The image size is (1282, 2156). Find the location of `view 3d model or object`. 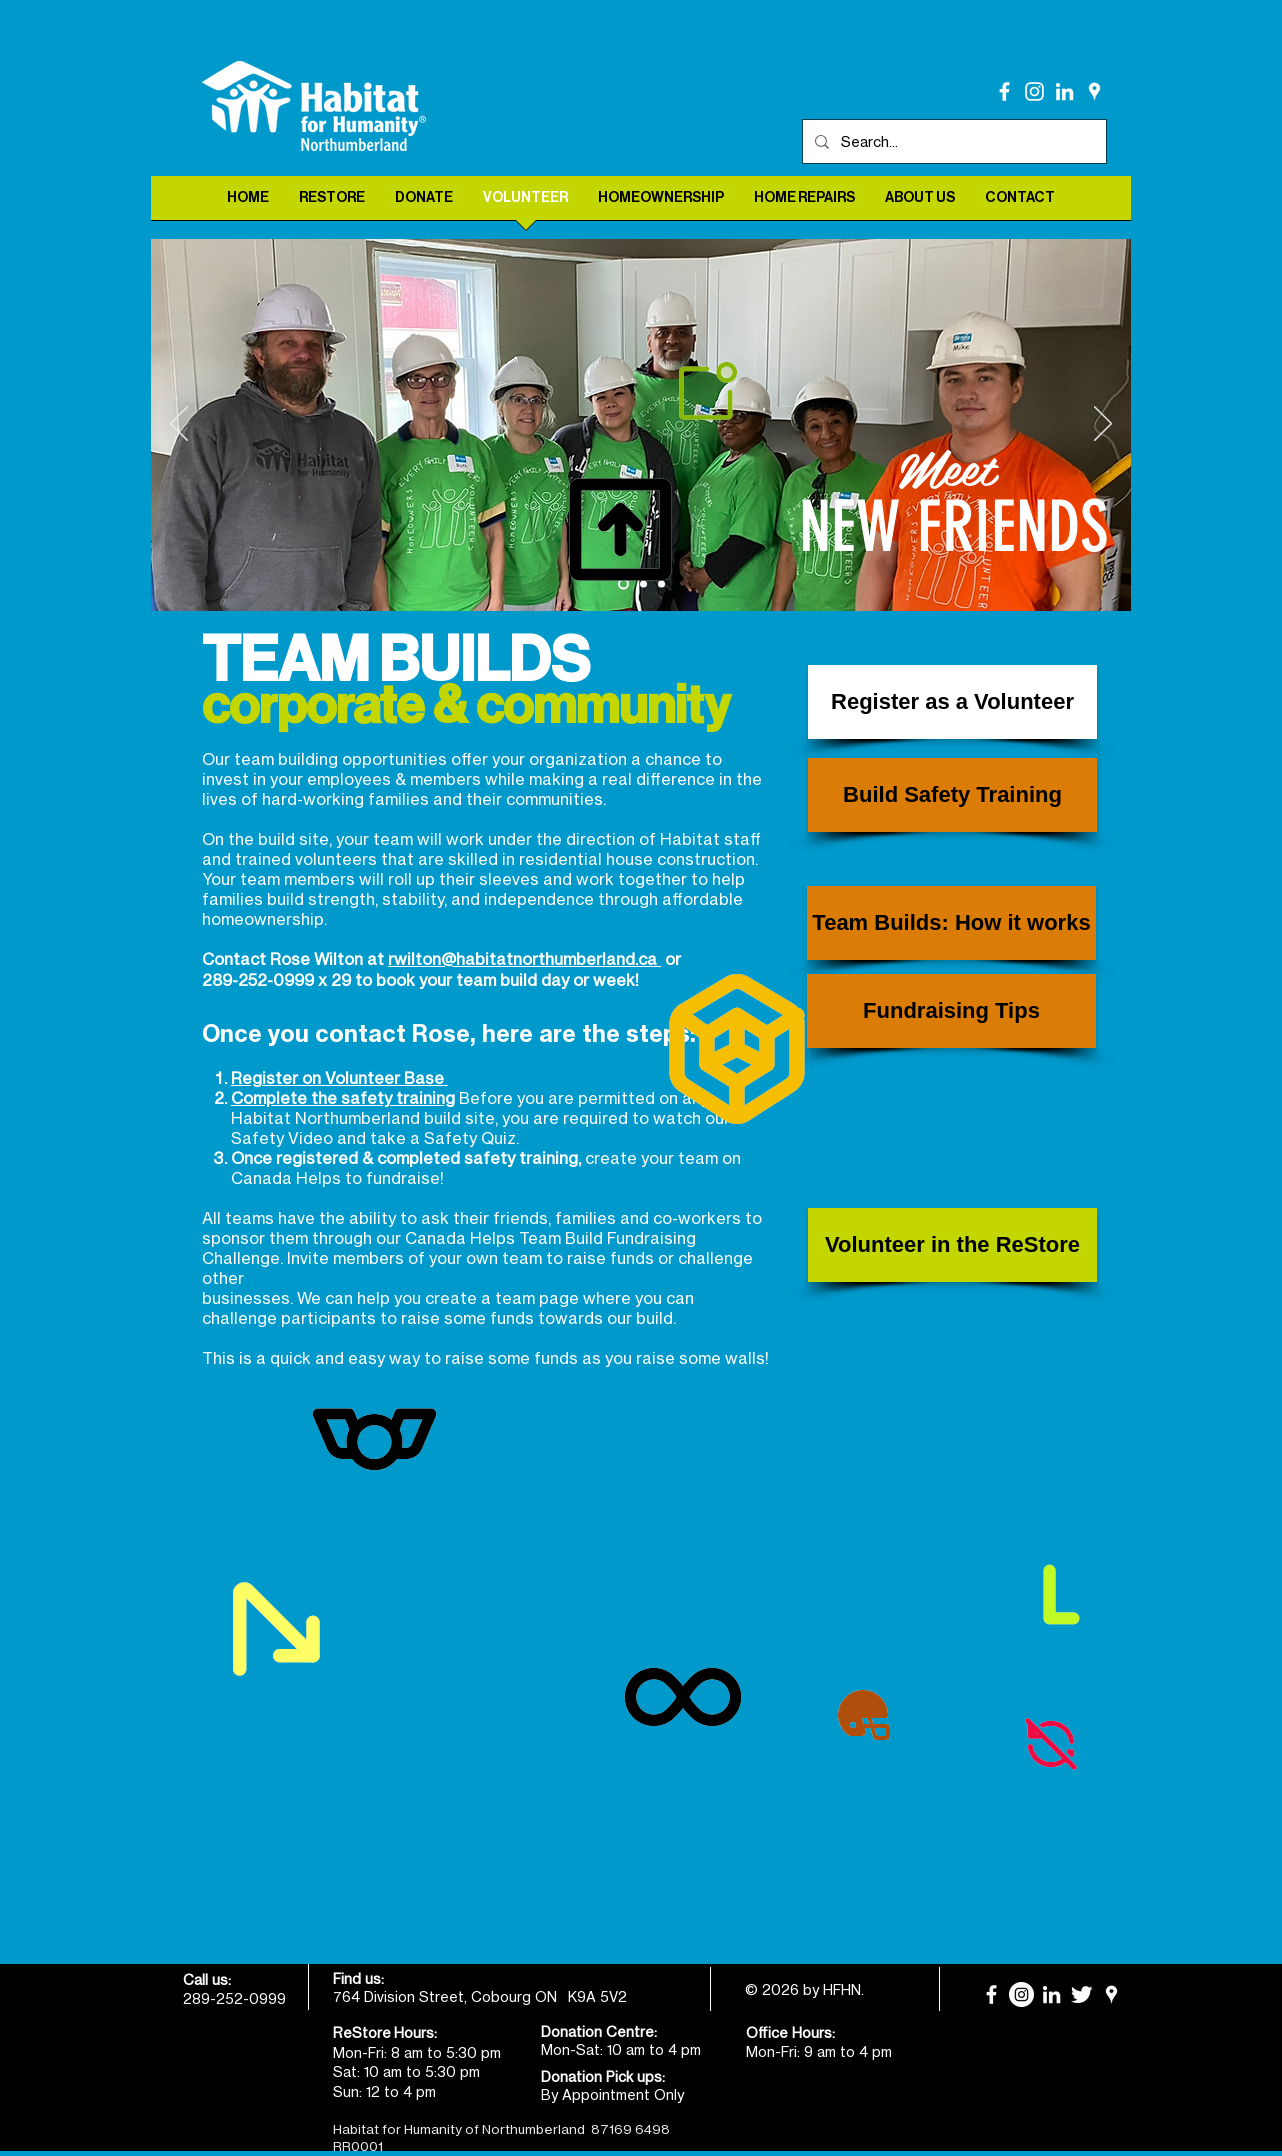

view 3d model or object is located at coordinates (737, 1049).